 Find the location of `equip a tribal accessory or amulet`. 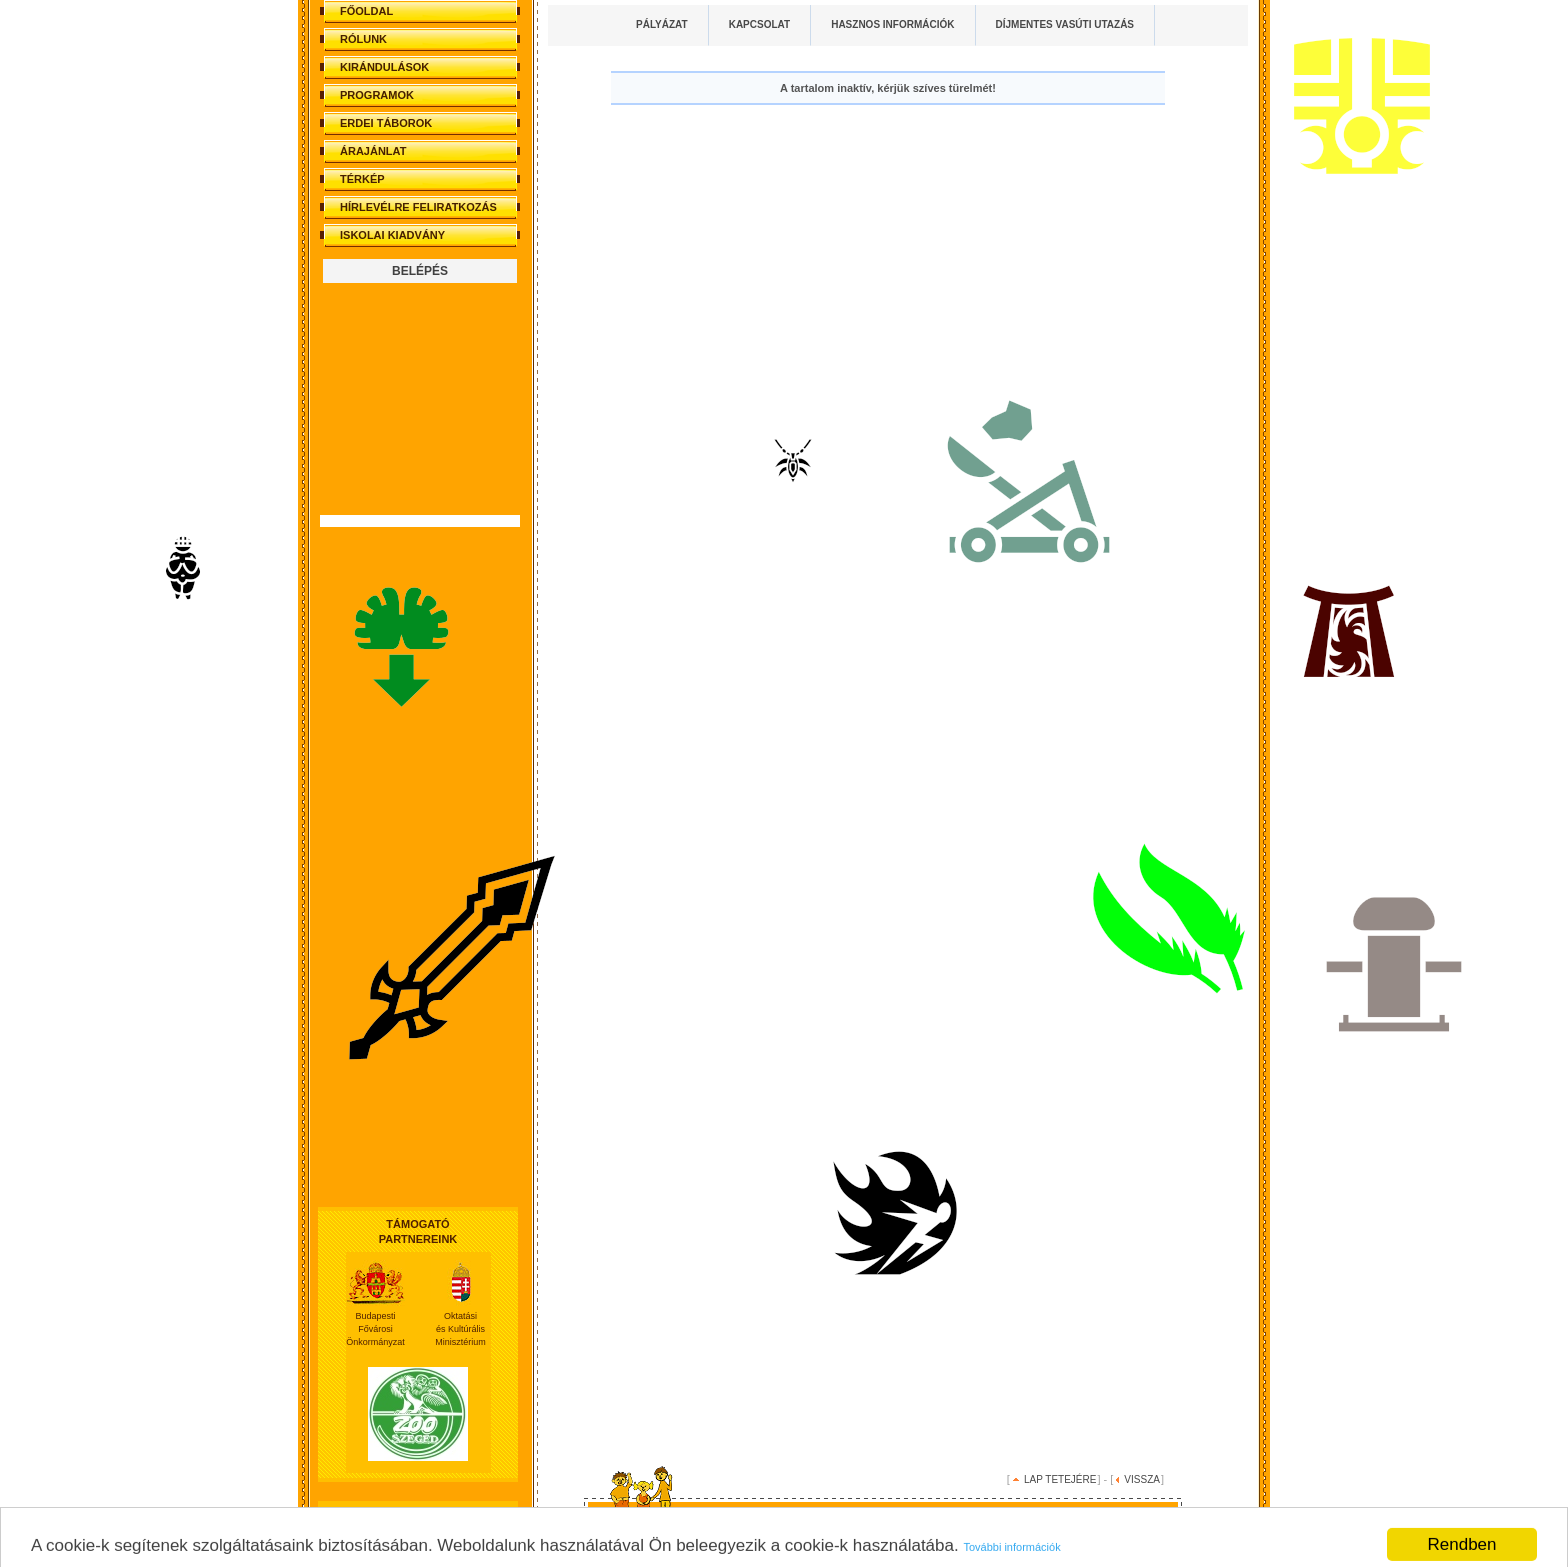

equip a tribal accessory or amulet is located at coordinates (793, 461).